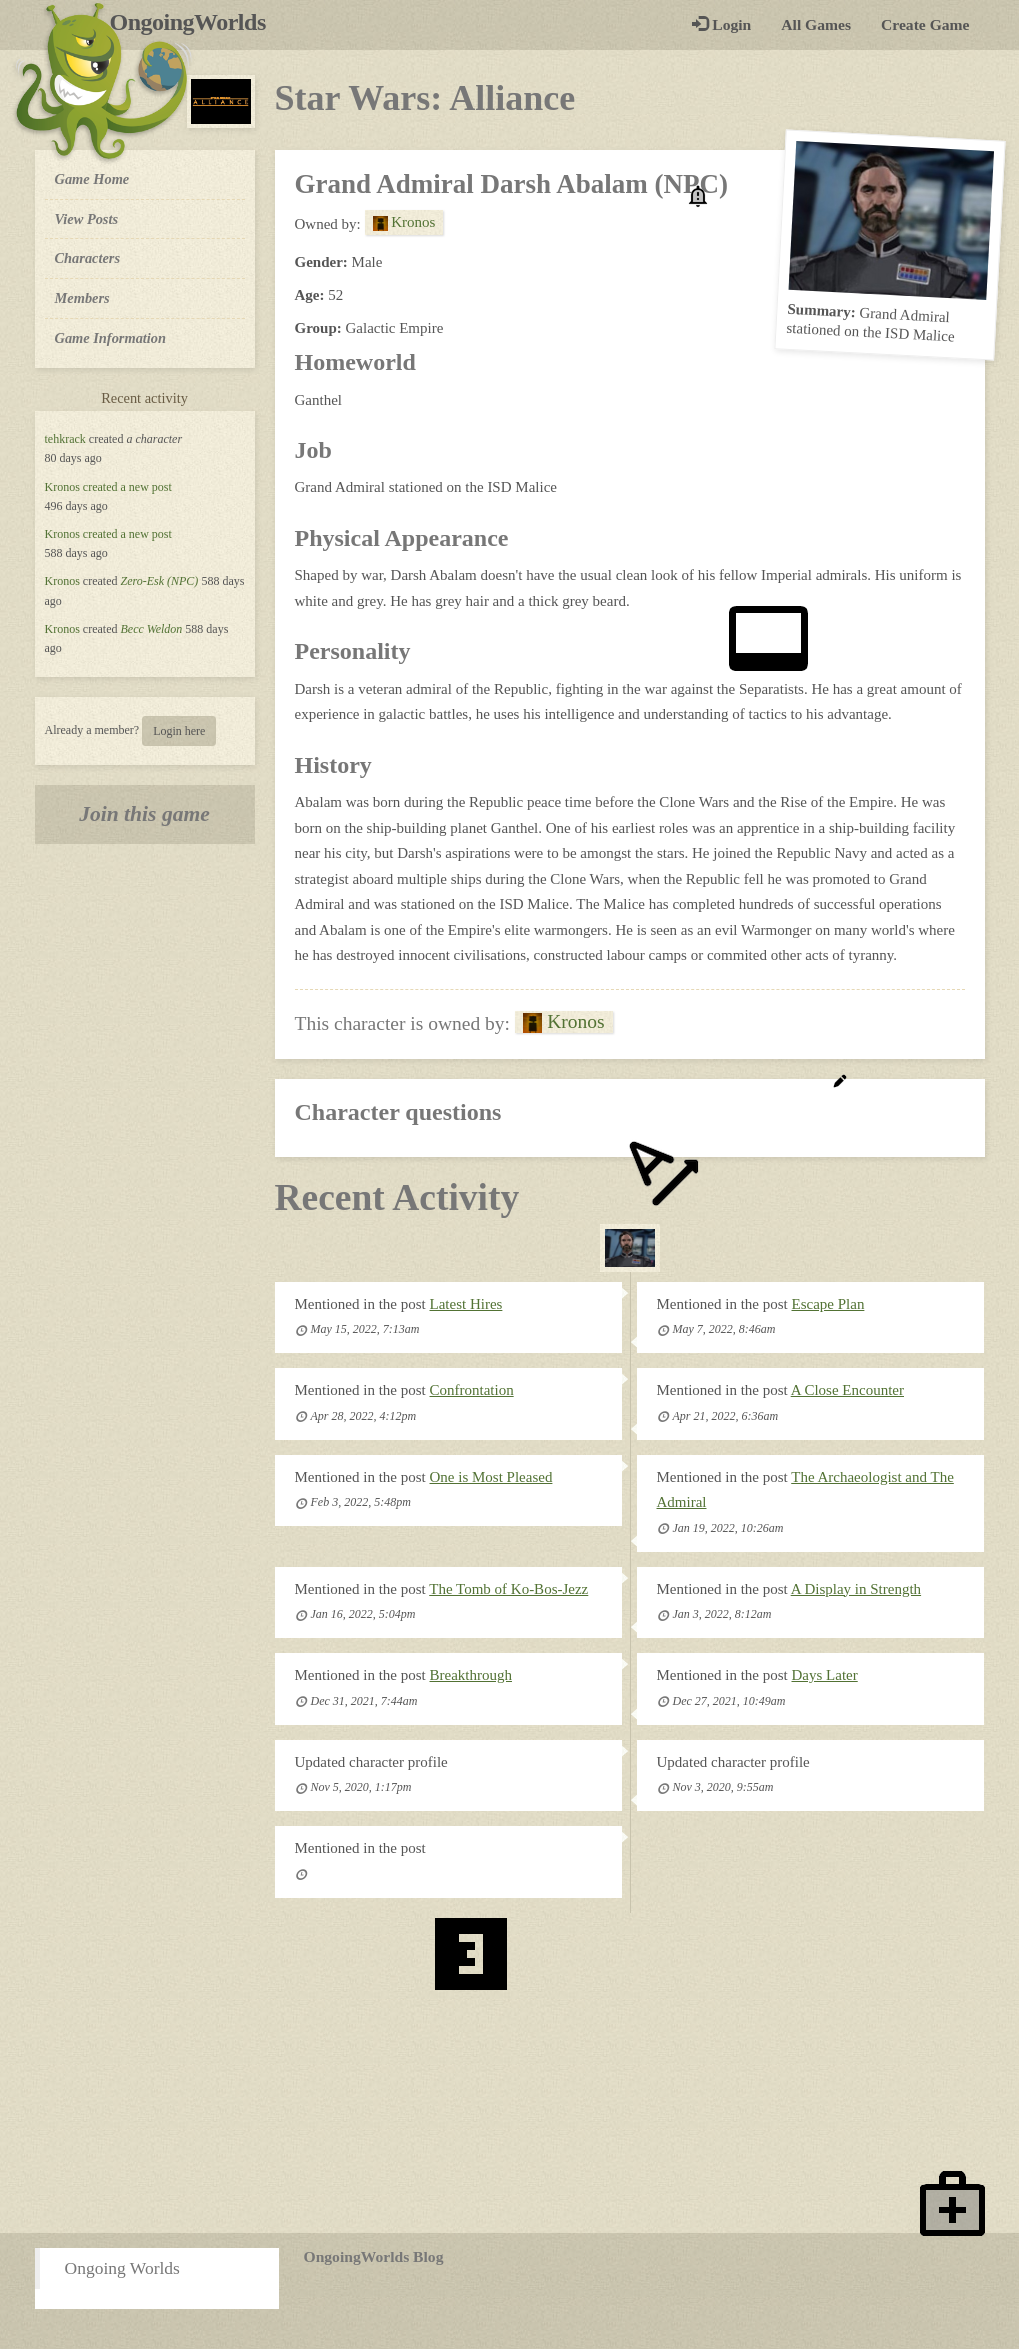 The image size is (1019, 2349). Describe the element at coordinates (662, 1171) in the screenshot. I see `rotate text at an upward angle` at that location.